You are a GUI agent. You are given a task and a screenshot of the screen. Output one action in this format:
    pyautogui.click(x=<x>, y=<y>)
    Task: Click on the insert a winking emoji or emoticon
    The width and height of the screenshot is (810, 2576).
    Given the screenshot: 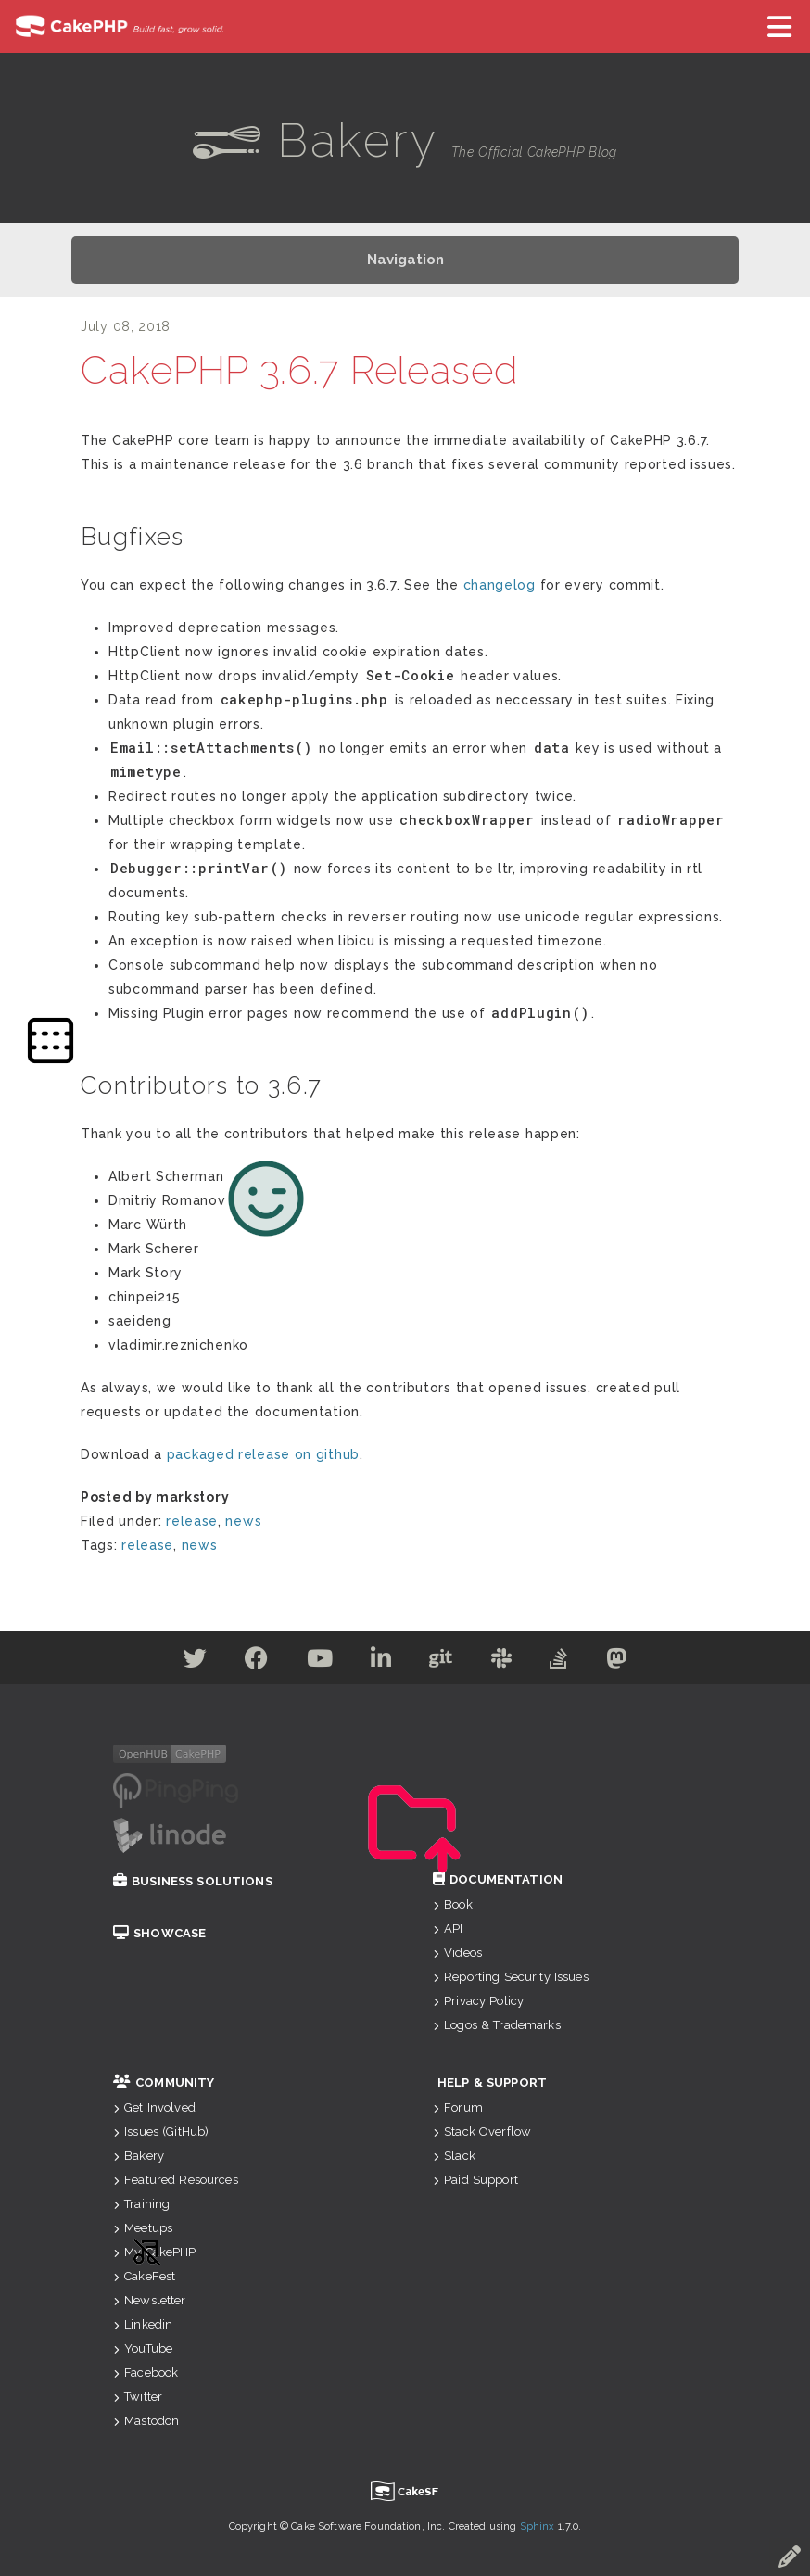 What is the action you would take?
    pyautogui.click(x=266, y=1199)
    